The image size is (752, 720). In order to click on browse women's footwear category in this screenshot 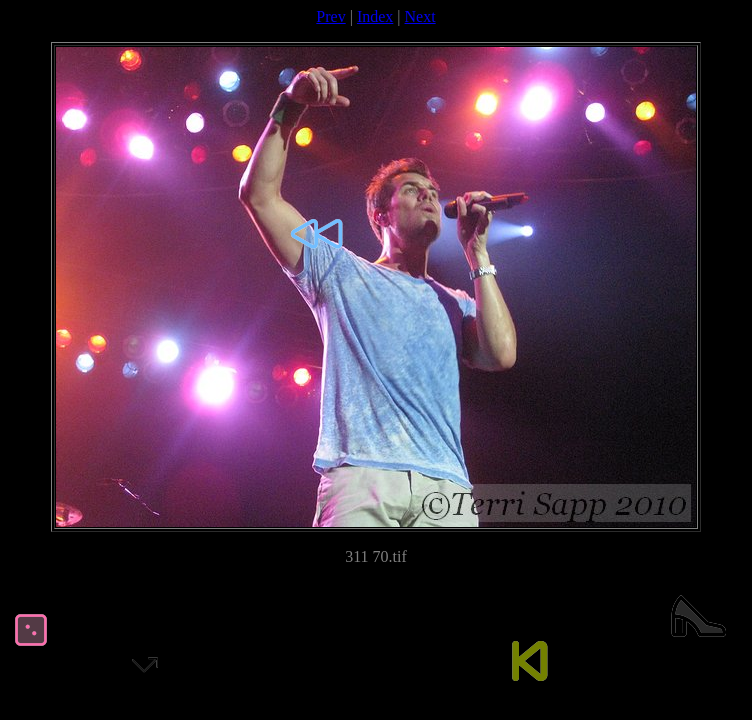, I will do `click(696, 618)`.